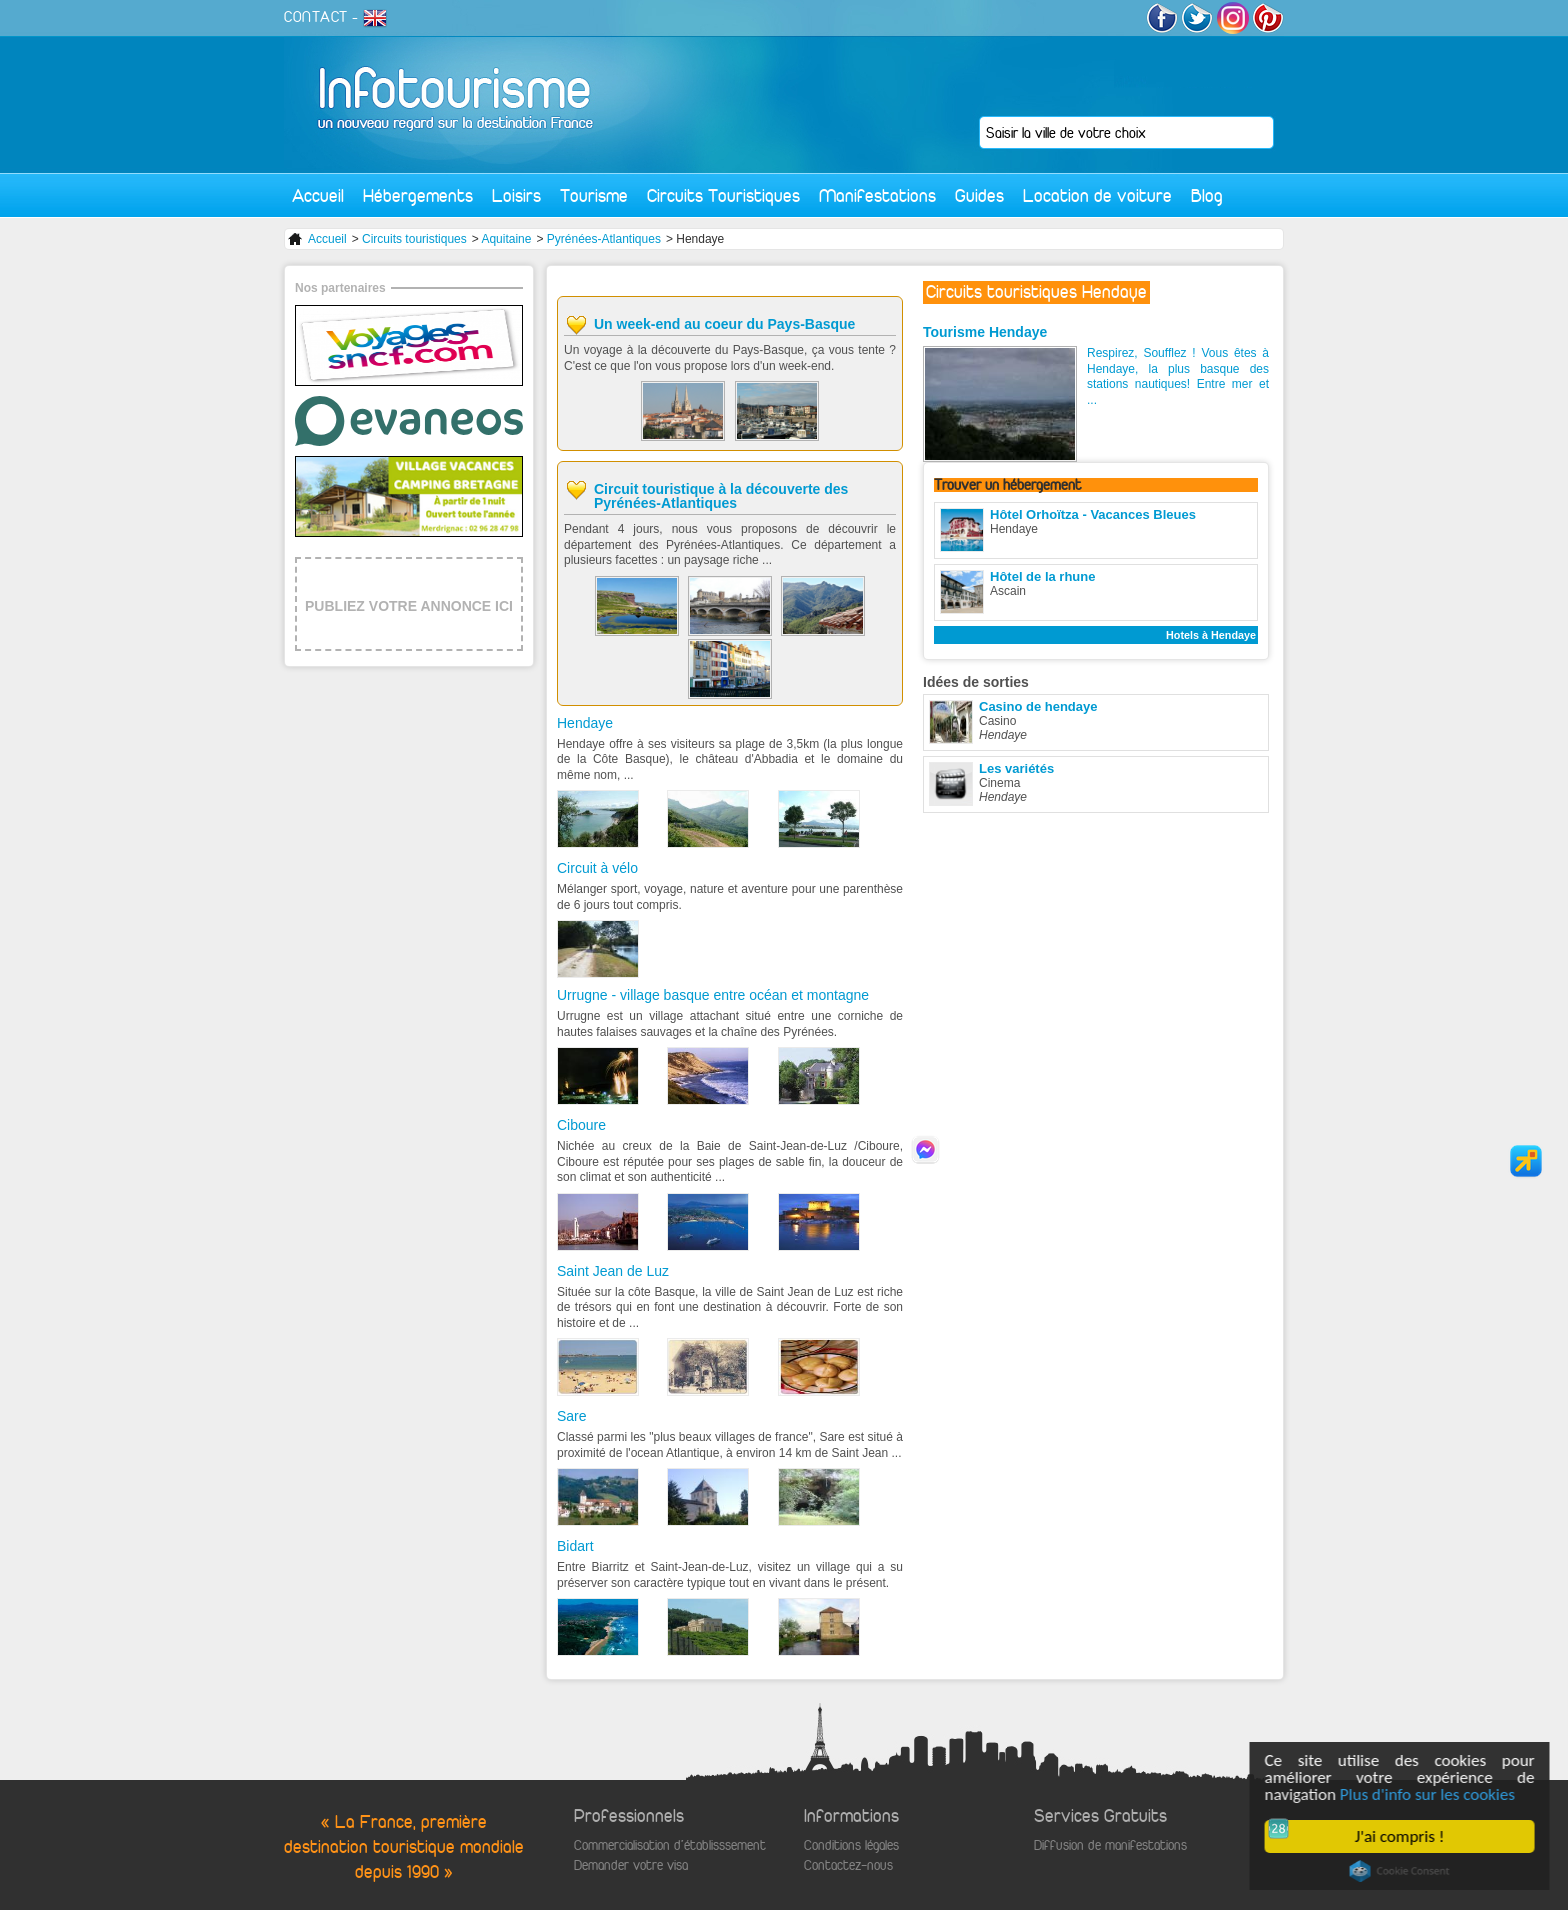  Describe the element at coordinates (1526, 1161) in the screenshot. I see `launch VMware Remote Console application` at that location.